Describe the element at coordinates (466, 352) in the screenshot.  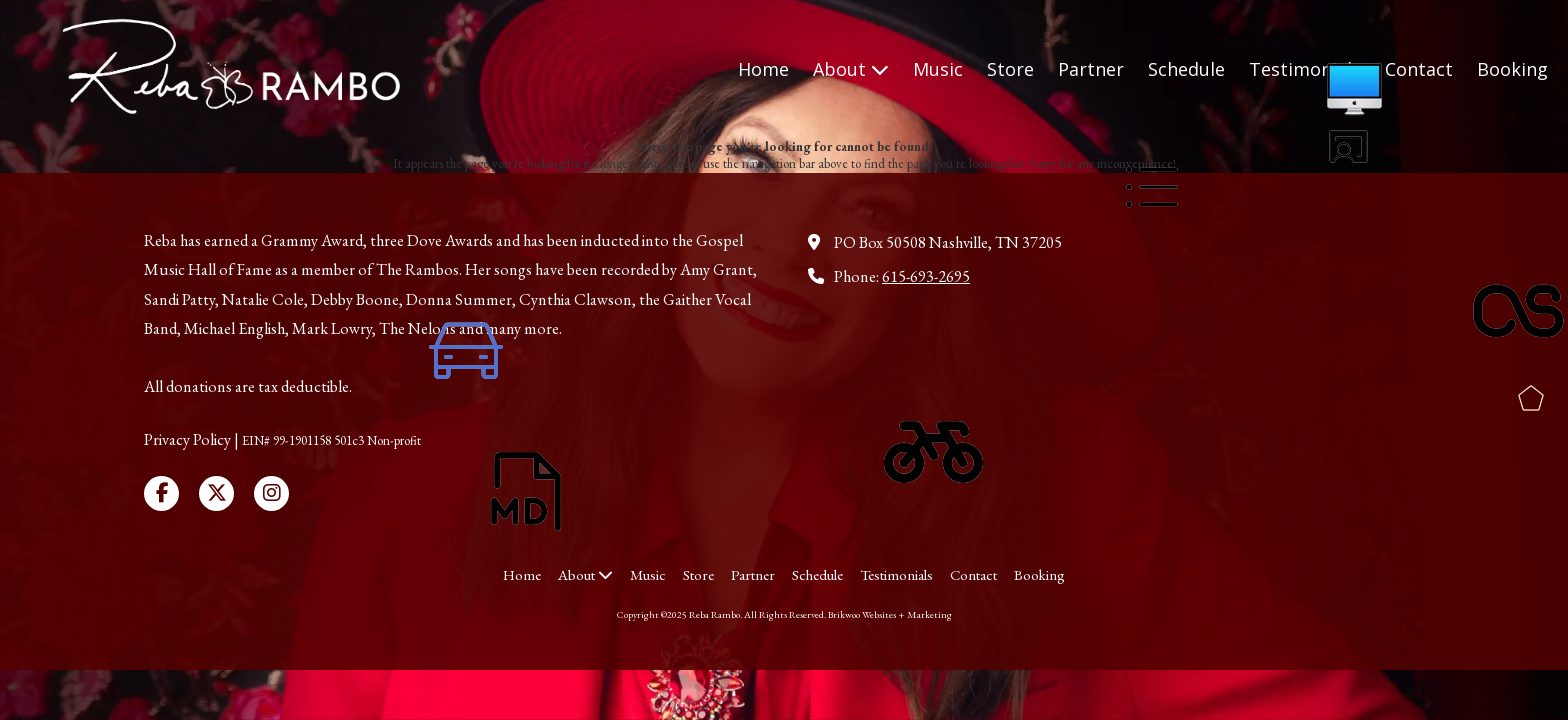
I see `access vehicle or transportation options` at that location.